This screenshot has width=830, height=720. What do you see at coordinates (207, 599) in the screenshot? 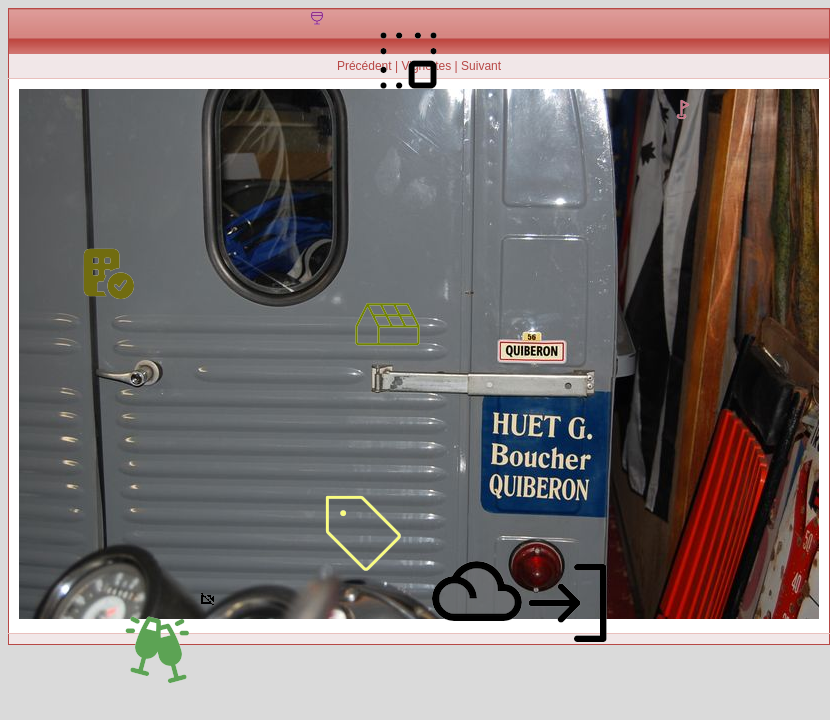
I see `turn off camera during video call` at bounding box center [207, 599].